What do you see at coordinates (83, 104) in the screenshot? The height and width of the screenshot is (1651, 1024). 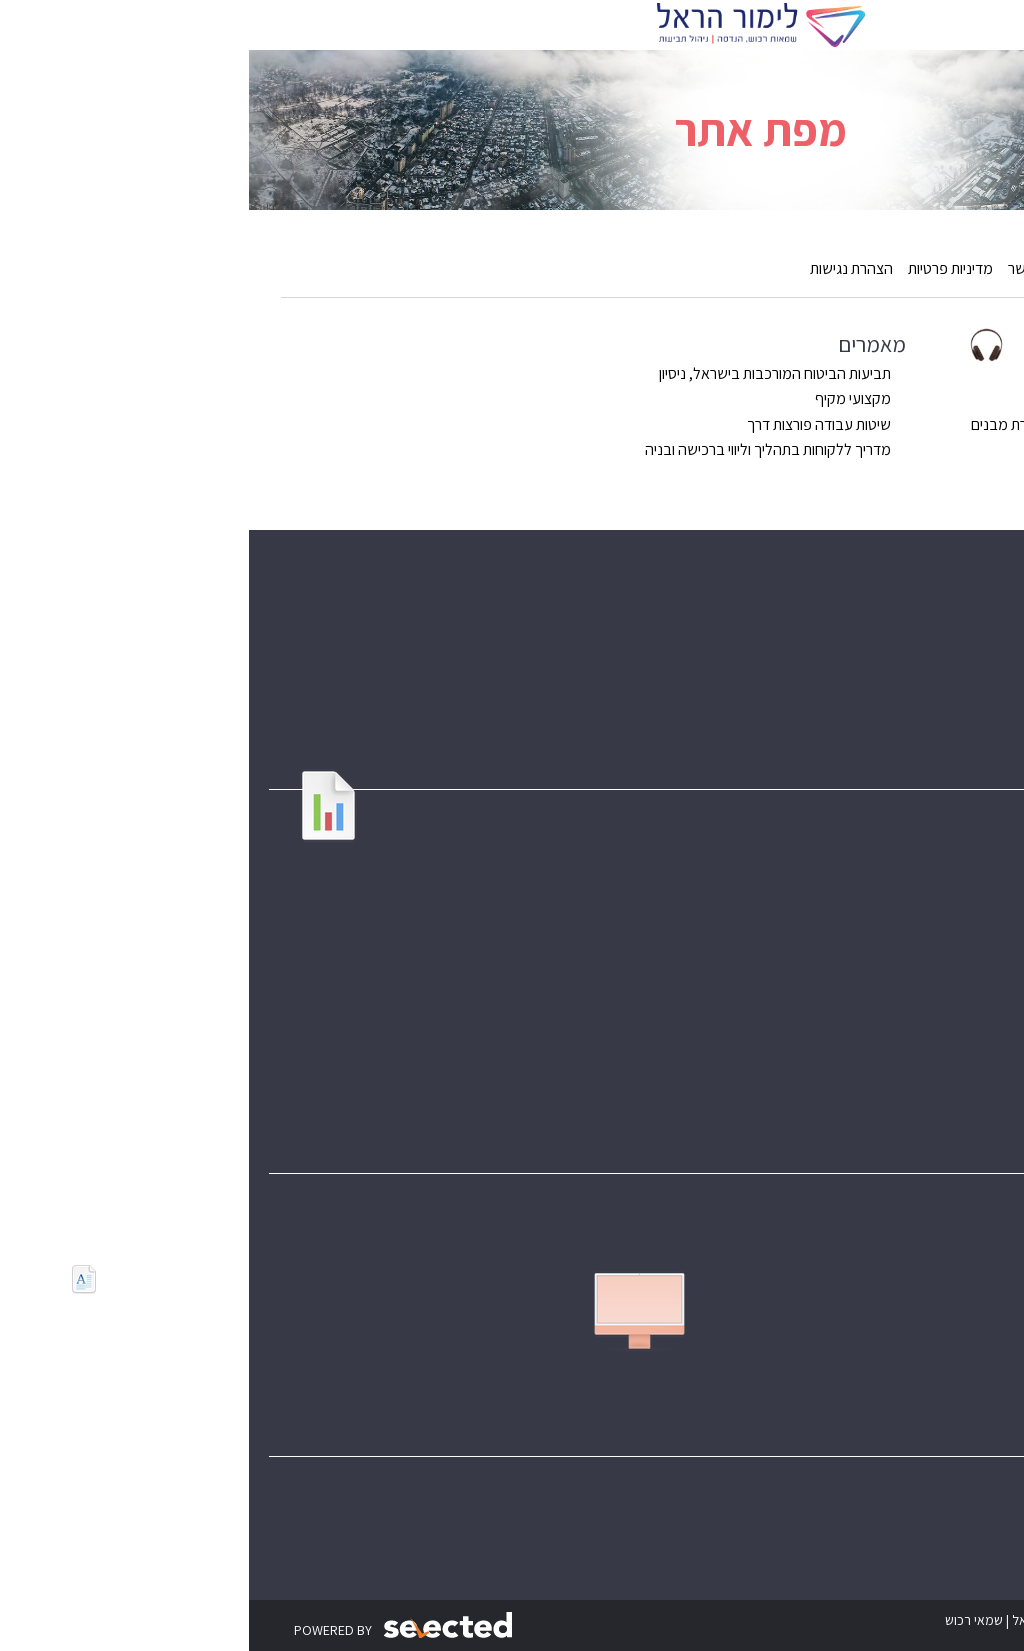 I see `open the Books app` at bounding box center [83, 104].